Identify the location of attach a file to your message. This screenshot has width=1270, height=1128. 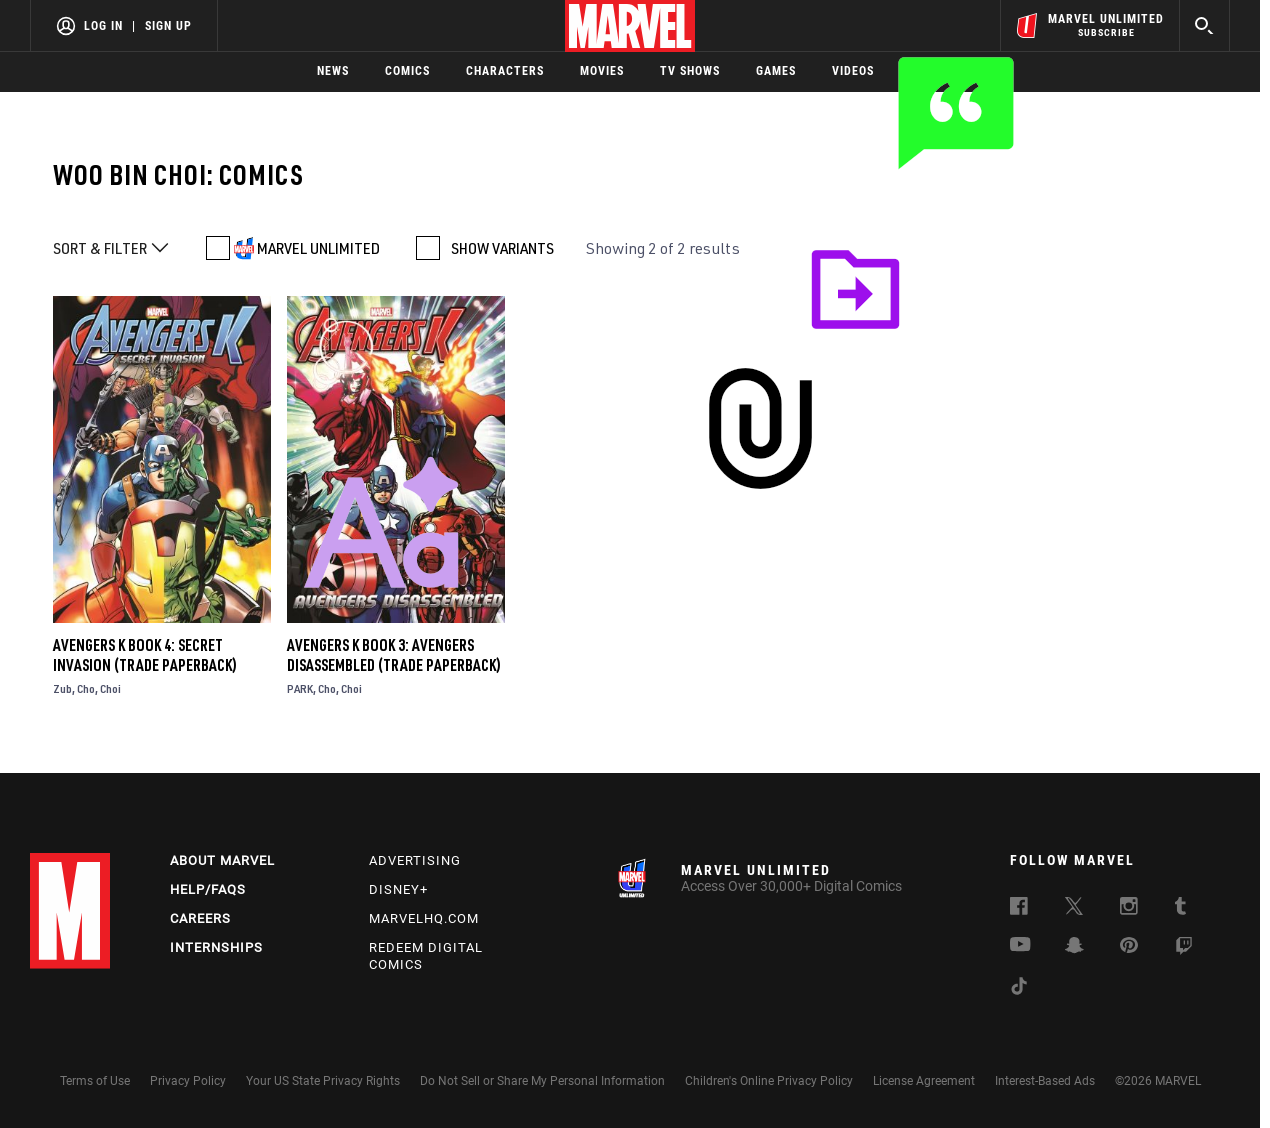
(757, 428).